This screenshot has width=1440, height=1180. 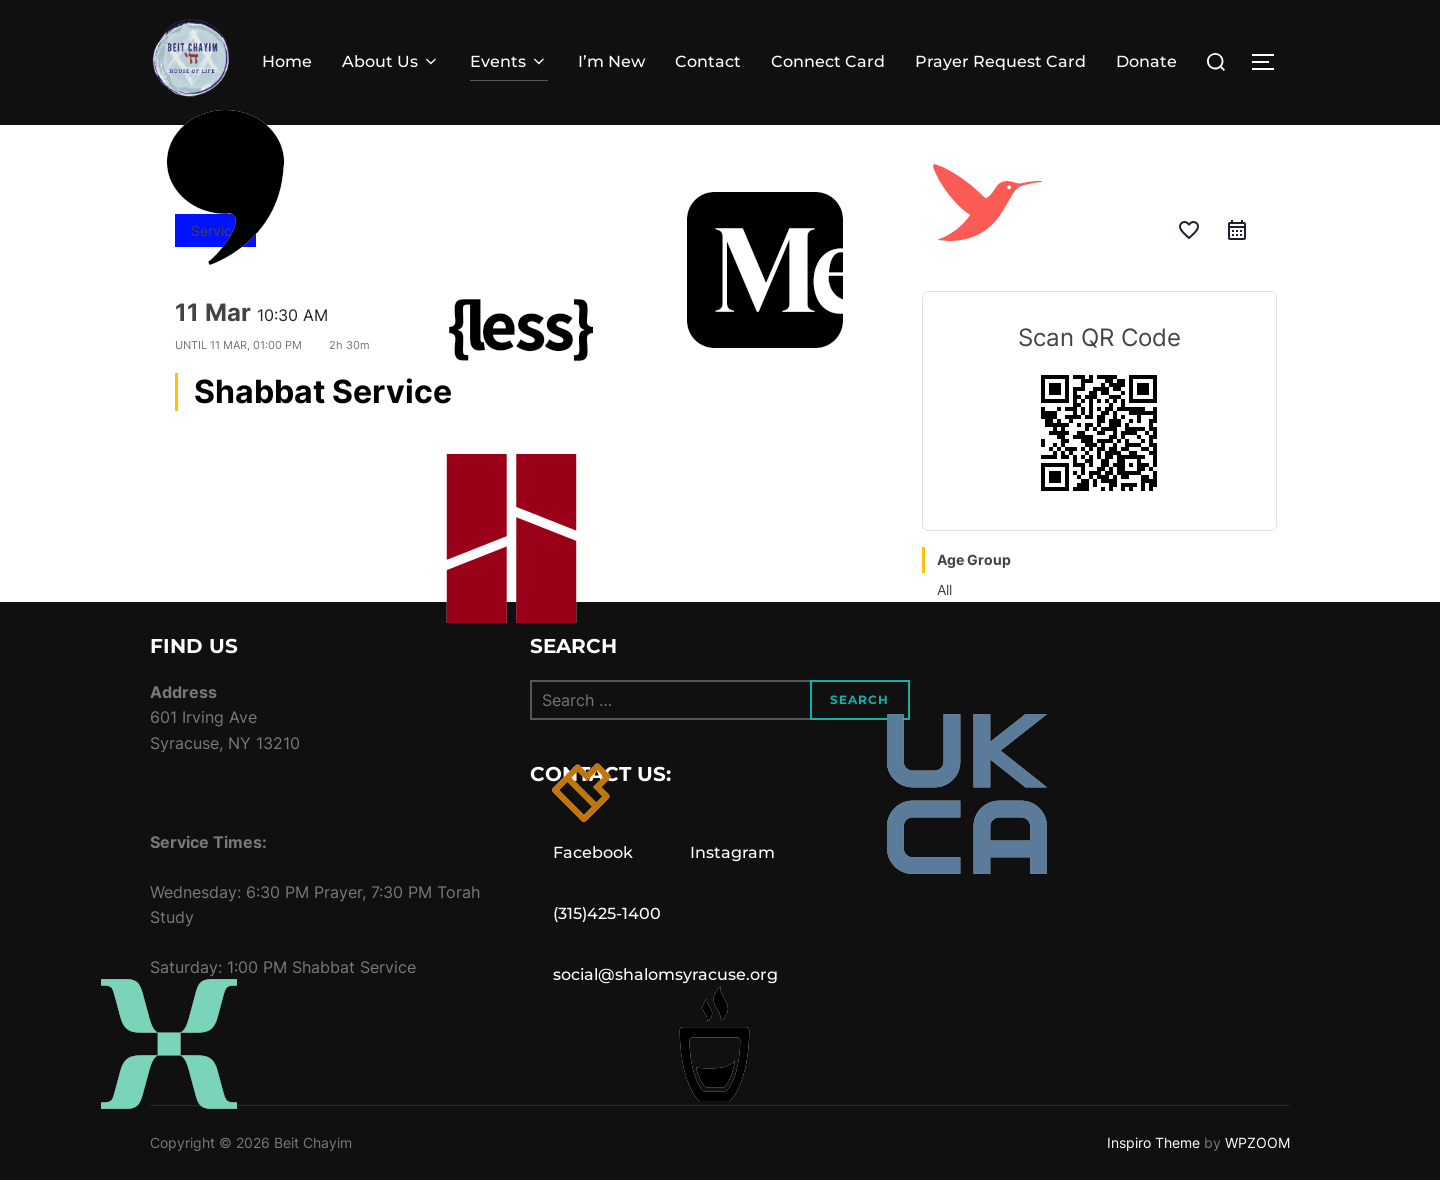 What do you see at coordinates (511, 538) in the screenshot?
I see `open the Bambu Lab app or dashboard` at bounding box center [511, 538].